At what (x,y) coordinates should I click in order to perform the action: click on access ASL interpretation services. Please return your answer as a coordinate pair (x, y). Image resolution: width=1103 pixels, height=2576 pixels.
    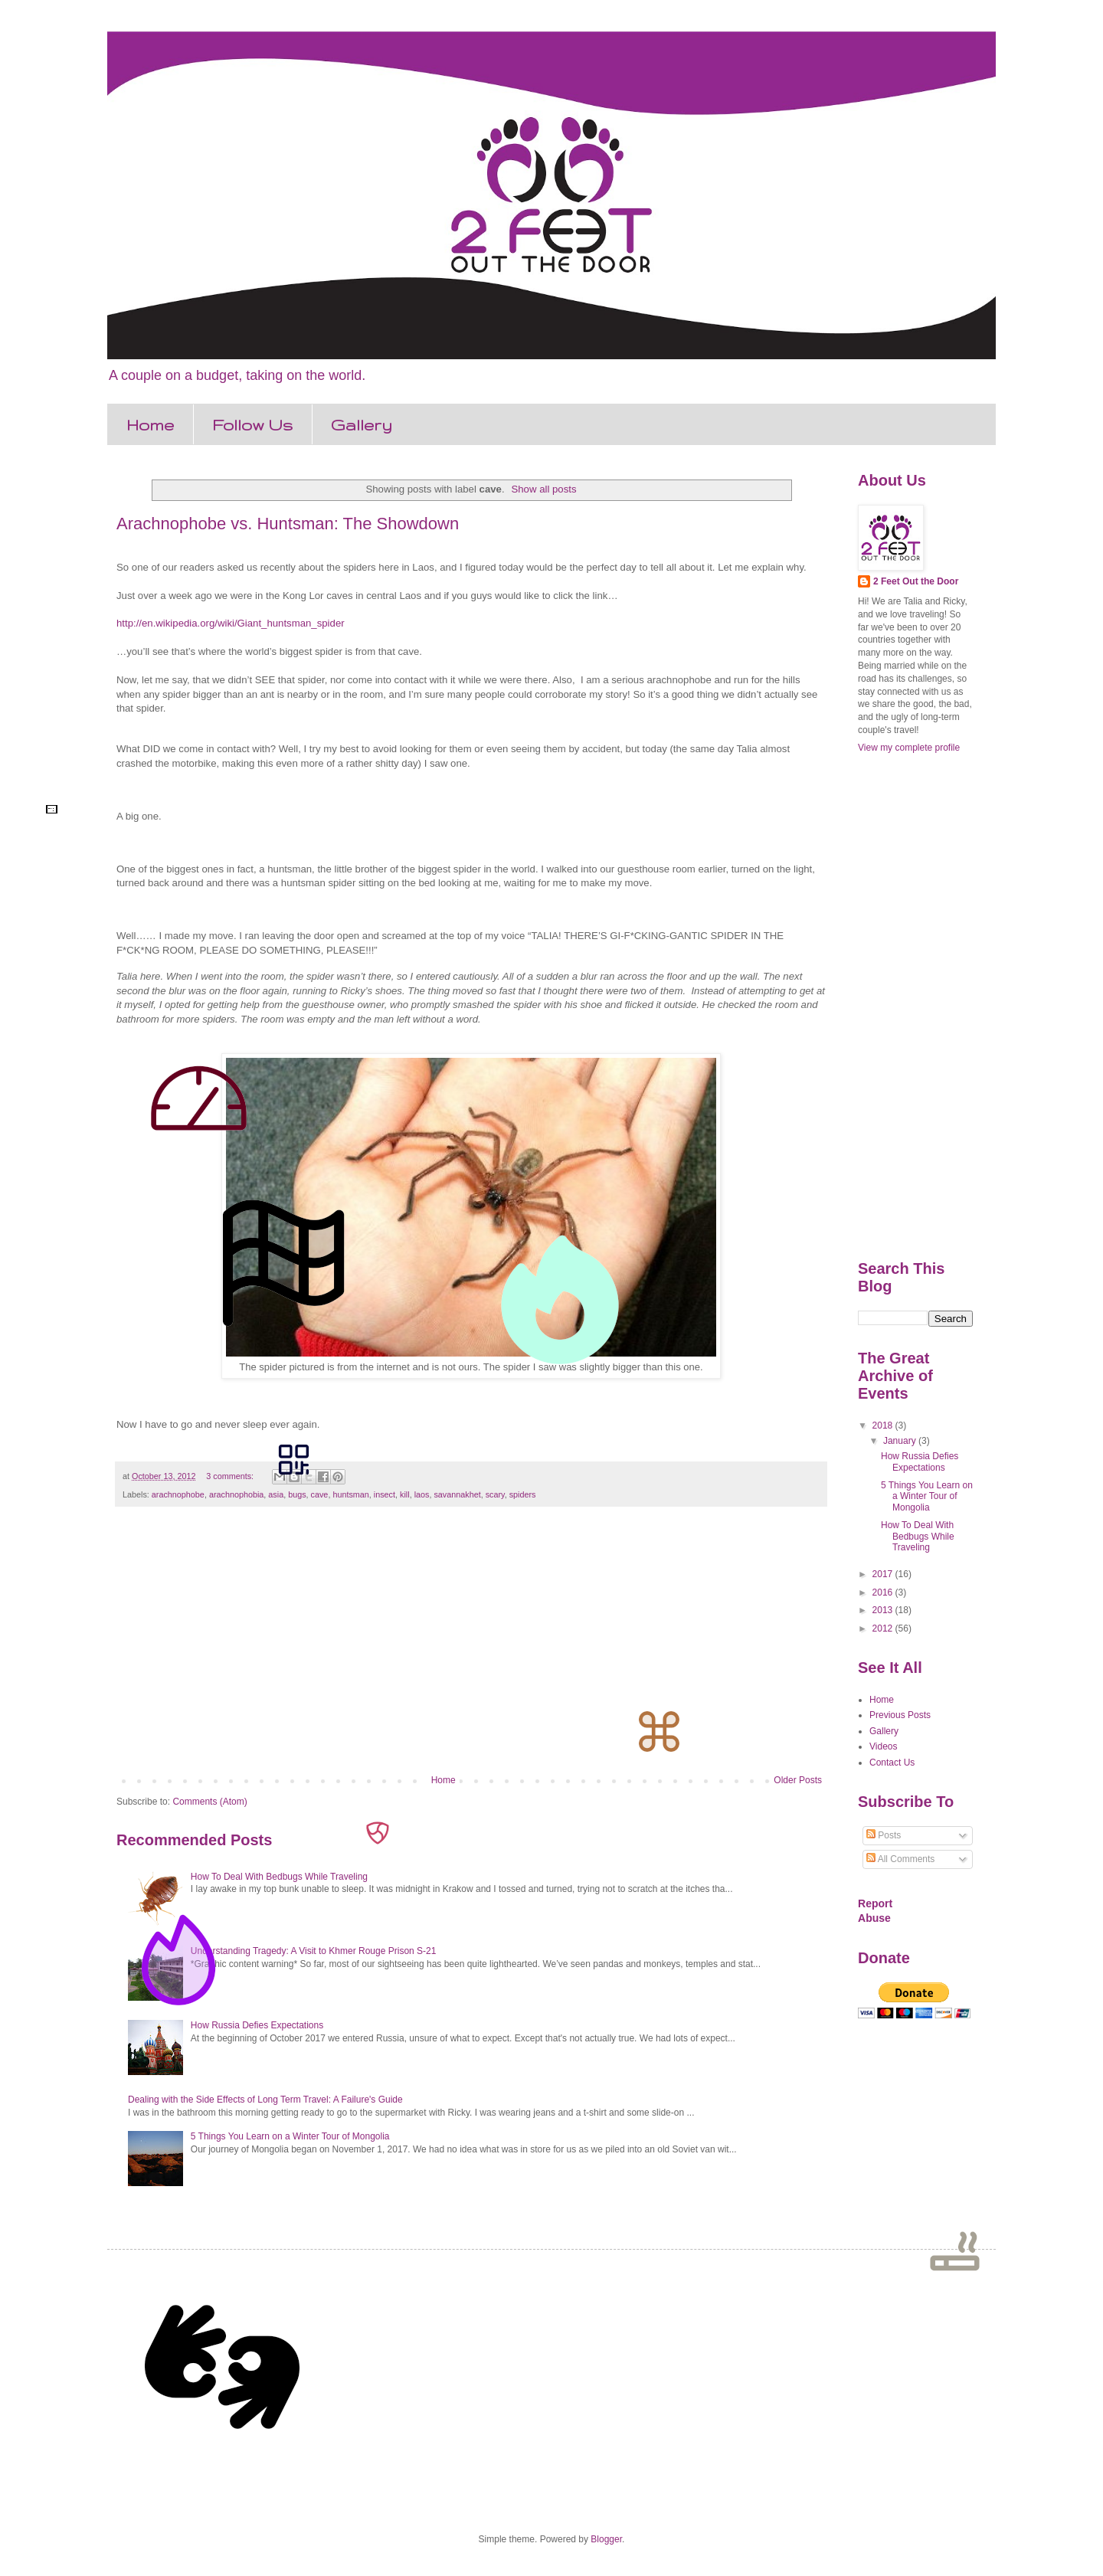
    Looking at the image, I should click on (222, 2367).